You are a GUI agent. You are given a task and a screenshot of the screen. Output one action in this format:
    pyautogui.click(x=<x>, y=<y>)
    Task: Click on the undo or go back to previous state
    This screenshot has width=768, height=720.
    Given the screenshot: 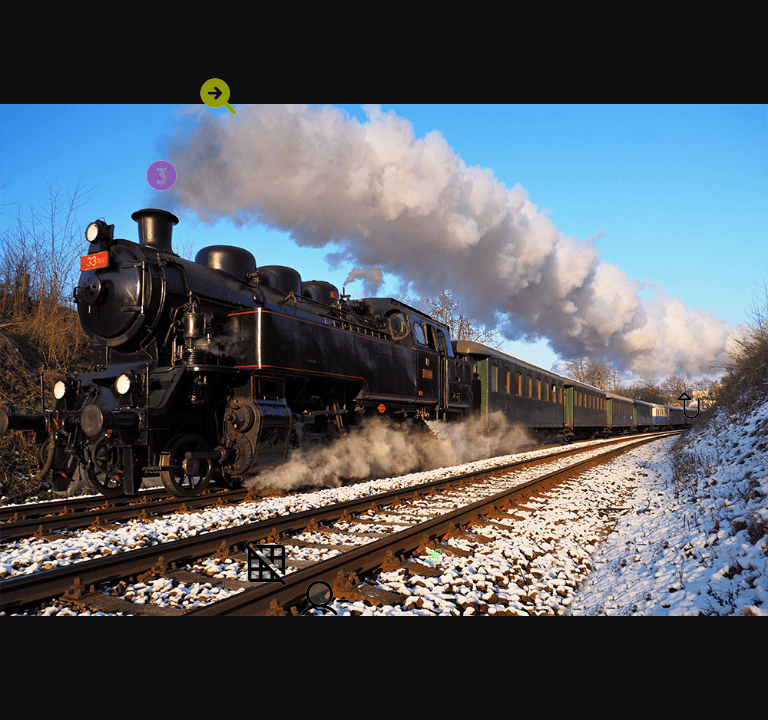 What is the action you would take?
    pyautogui.click(x=689, y=405)
    